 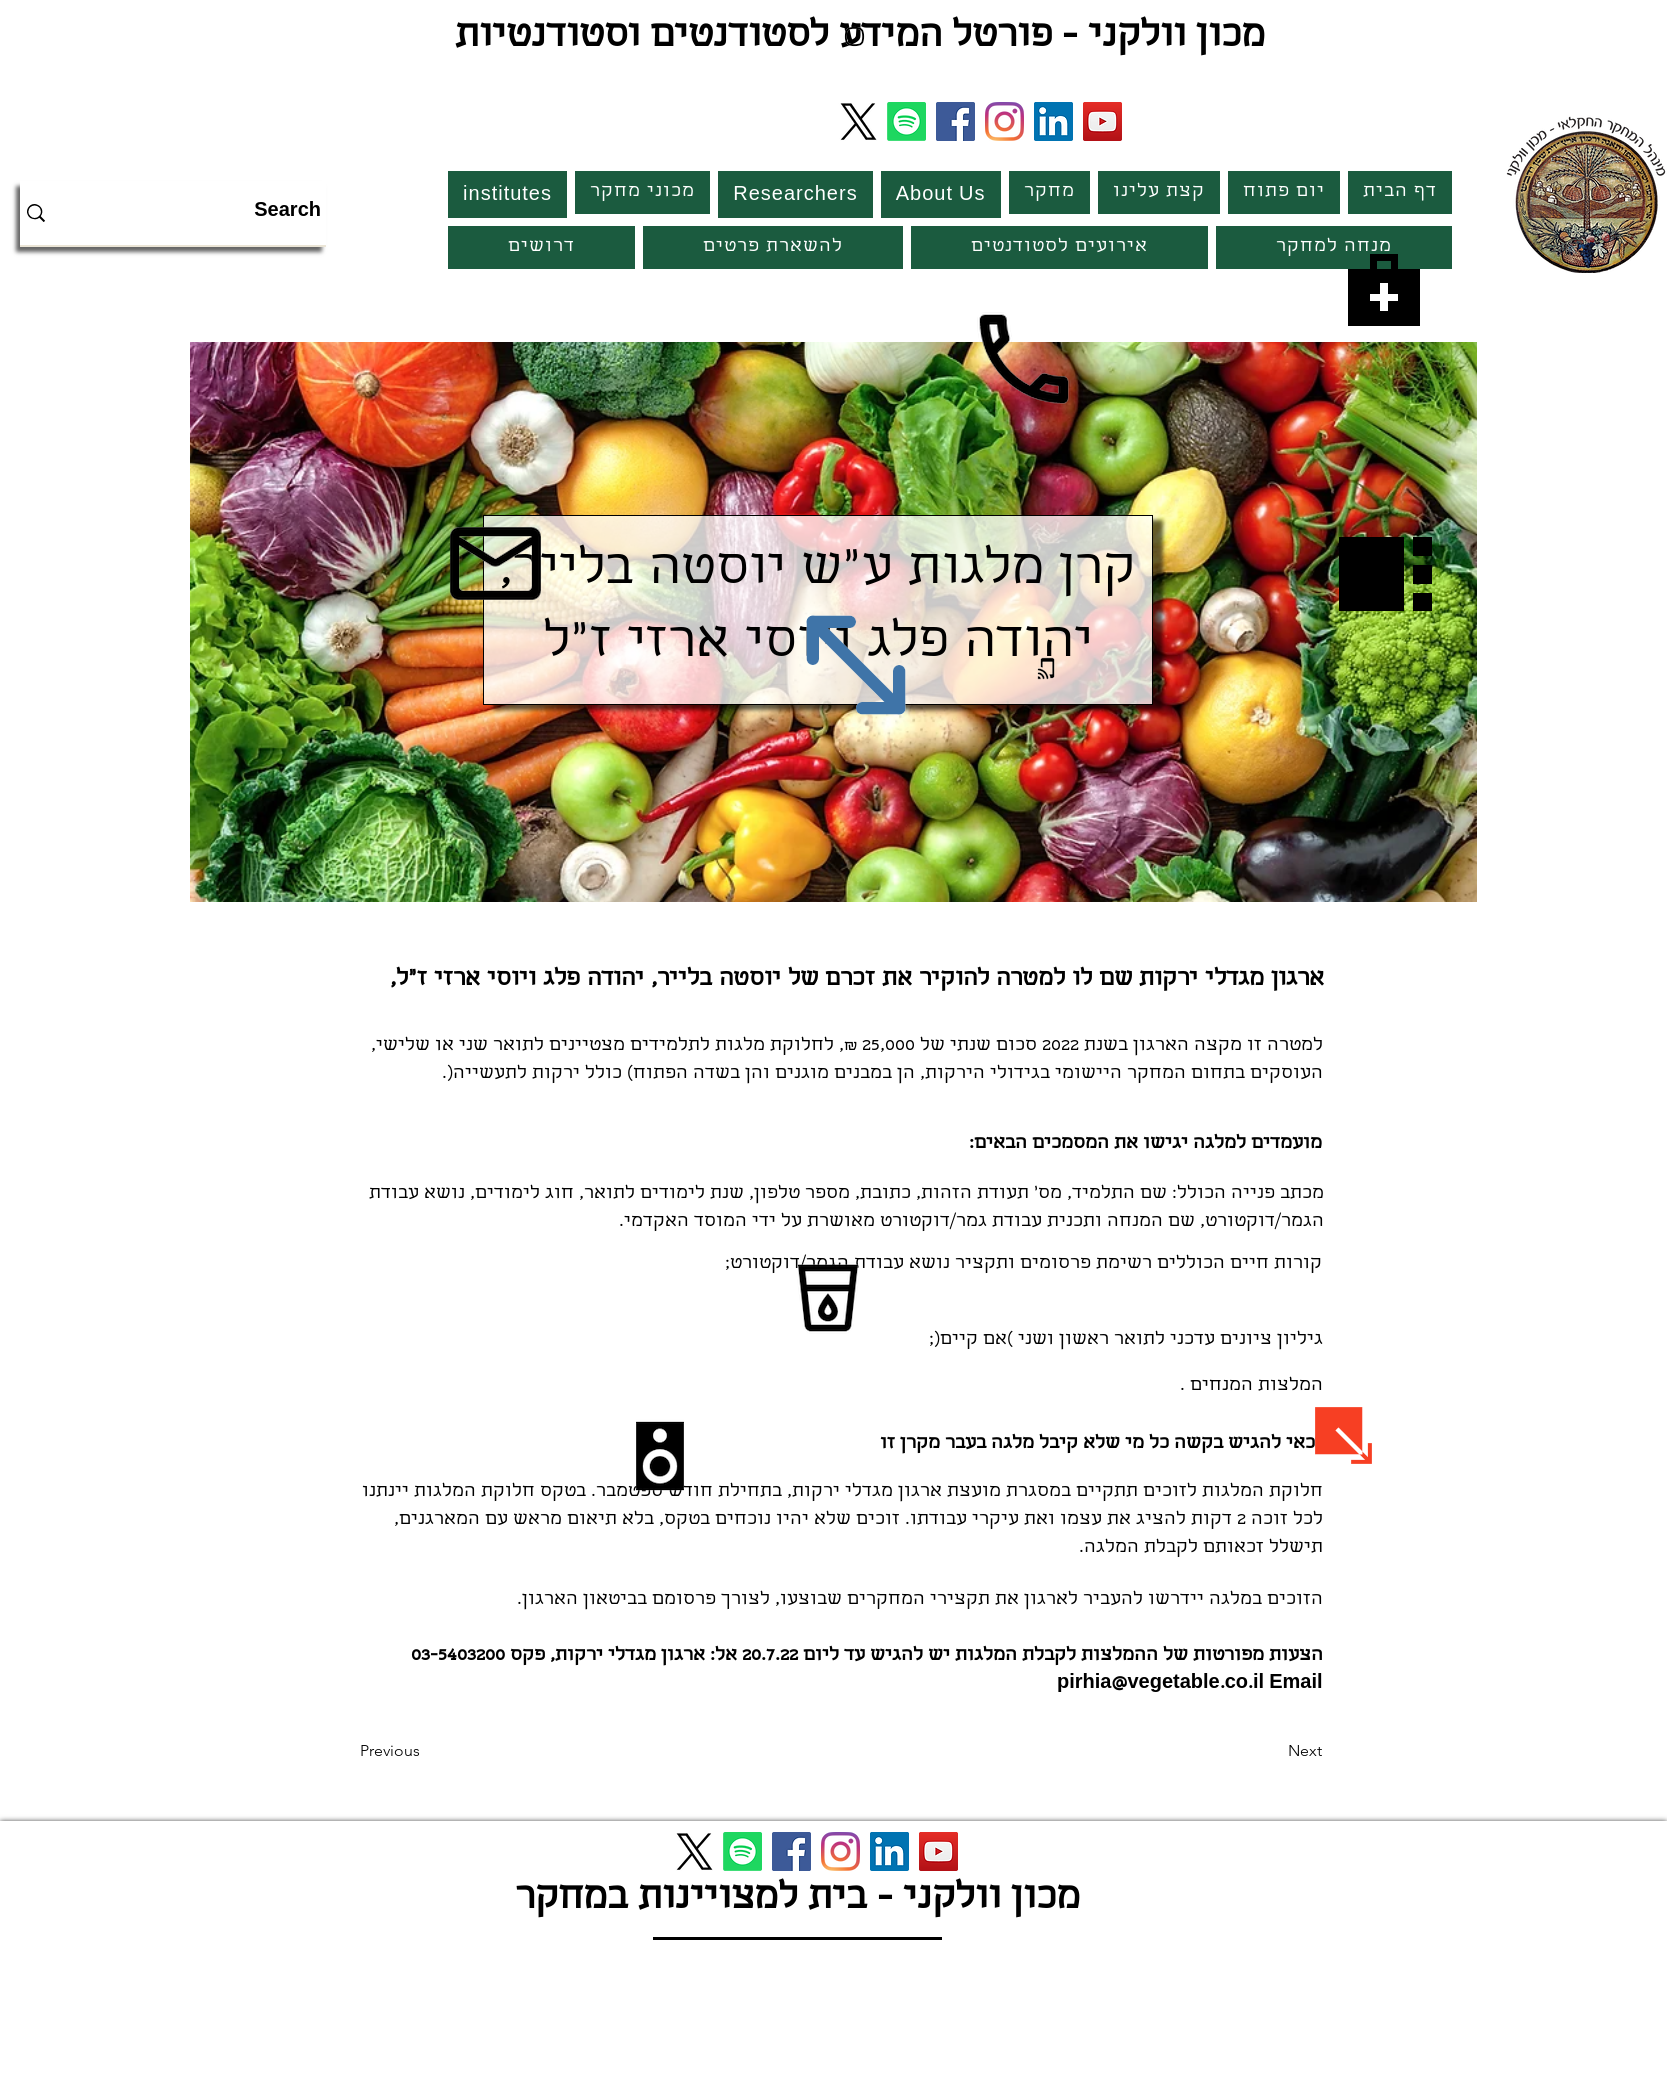 I want to click on a default placeholder or empty state container, so click(x=854, y=36).